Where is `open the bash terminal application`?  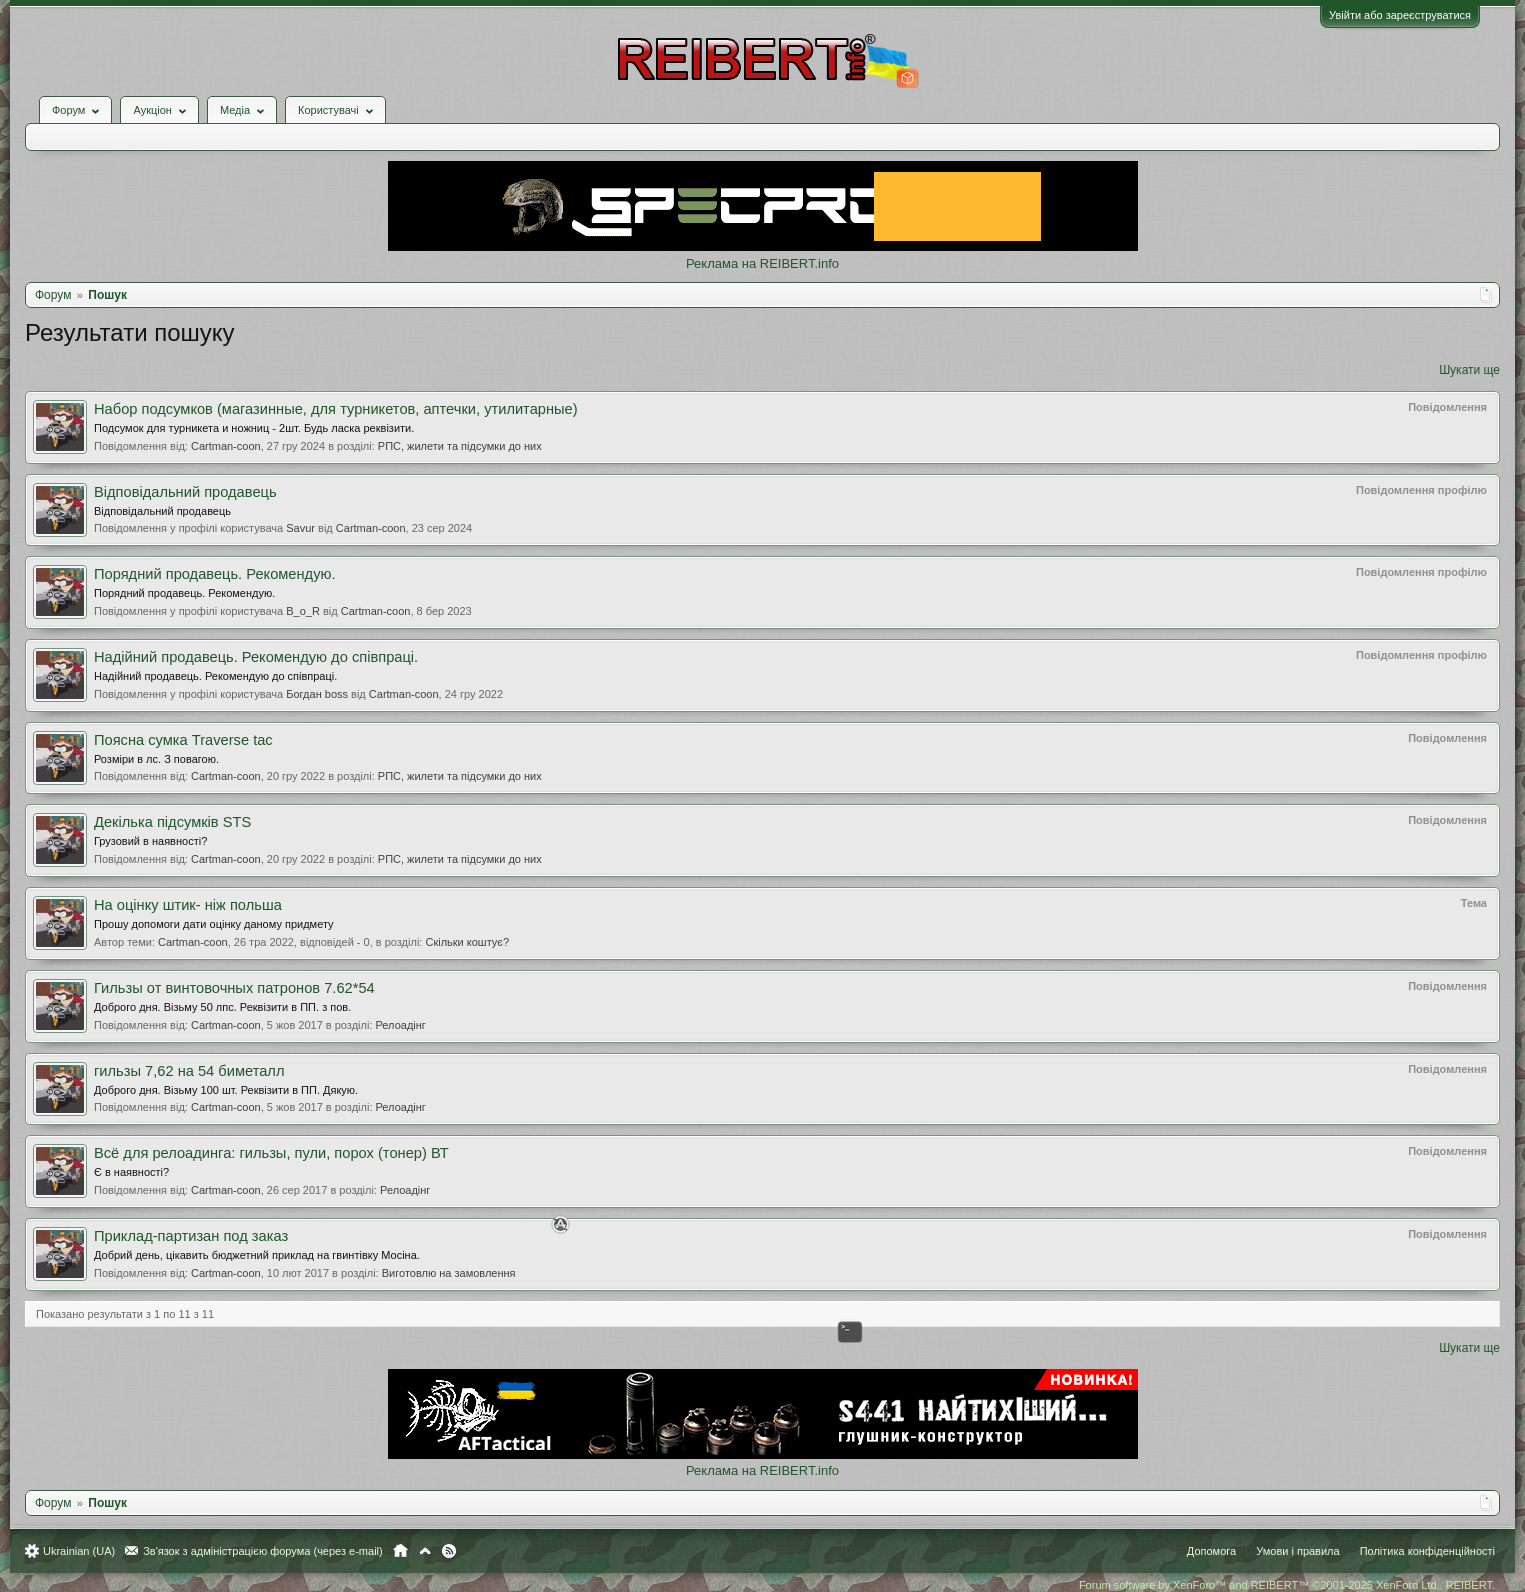
open the bash terminal application is located at coordinates (850, 1332).